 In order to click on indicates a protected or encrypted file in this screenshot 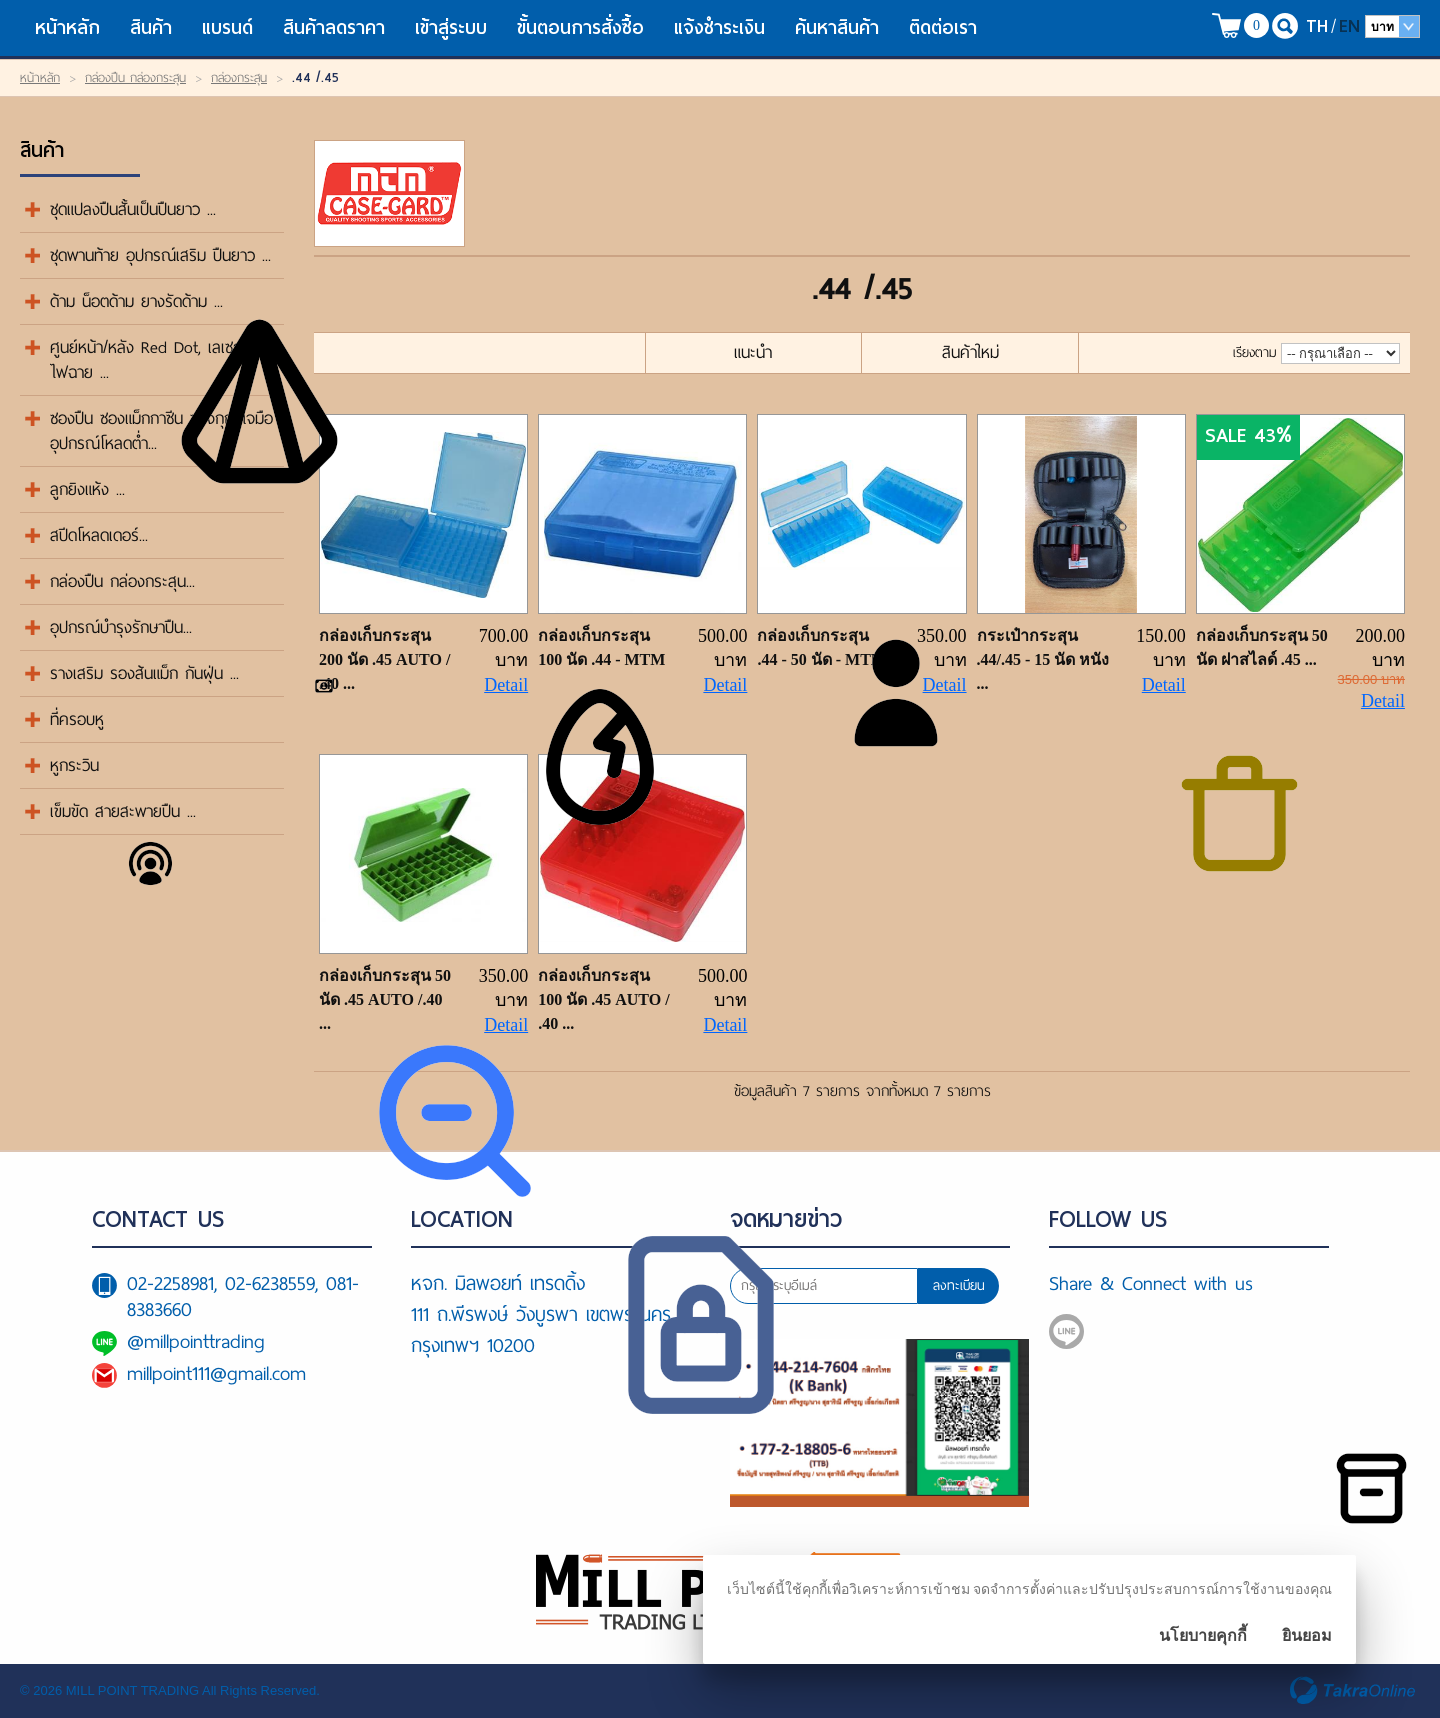, I will do `click(701, 1325)`.